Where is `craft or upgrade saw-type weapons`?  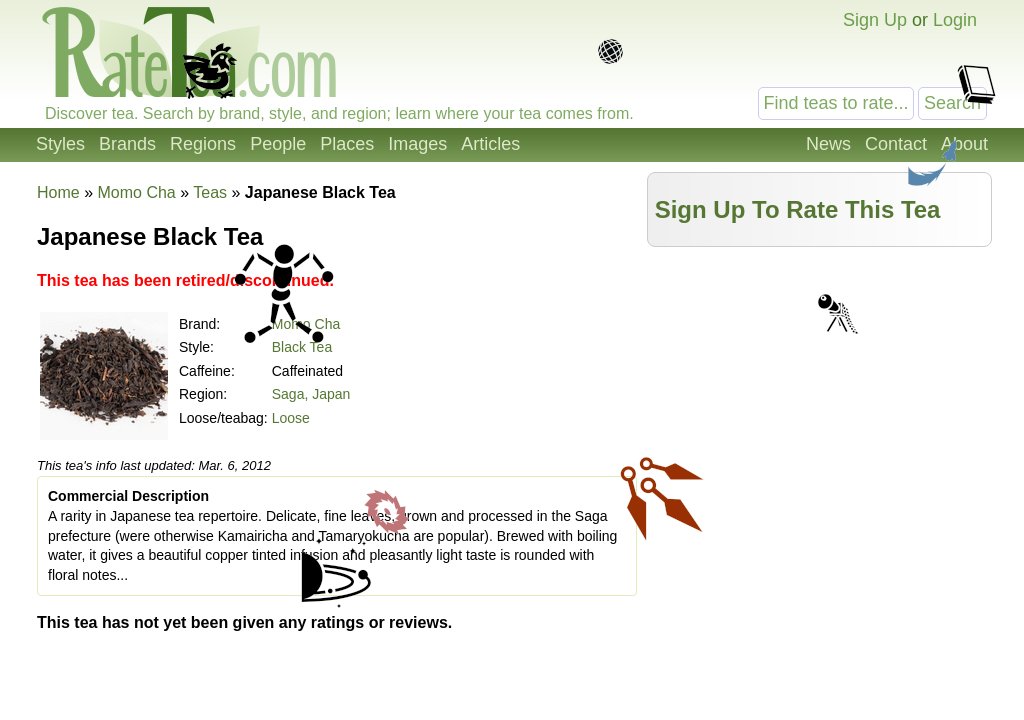
craft or upgrade saw-type weapons is located at coordinates (387, 512).